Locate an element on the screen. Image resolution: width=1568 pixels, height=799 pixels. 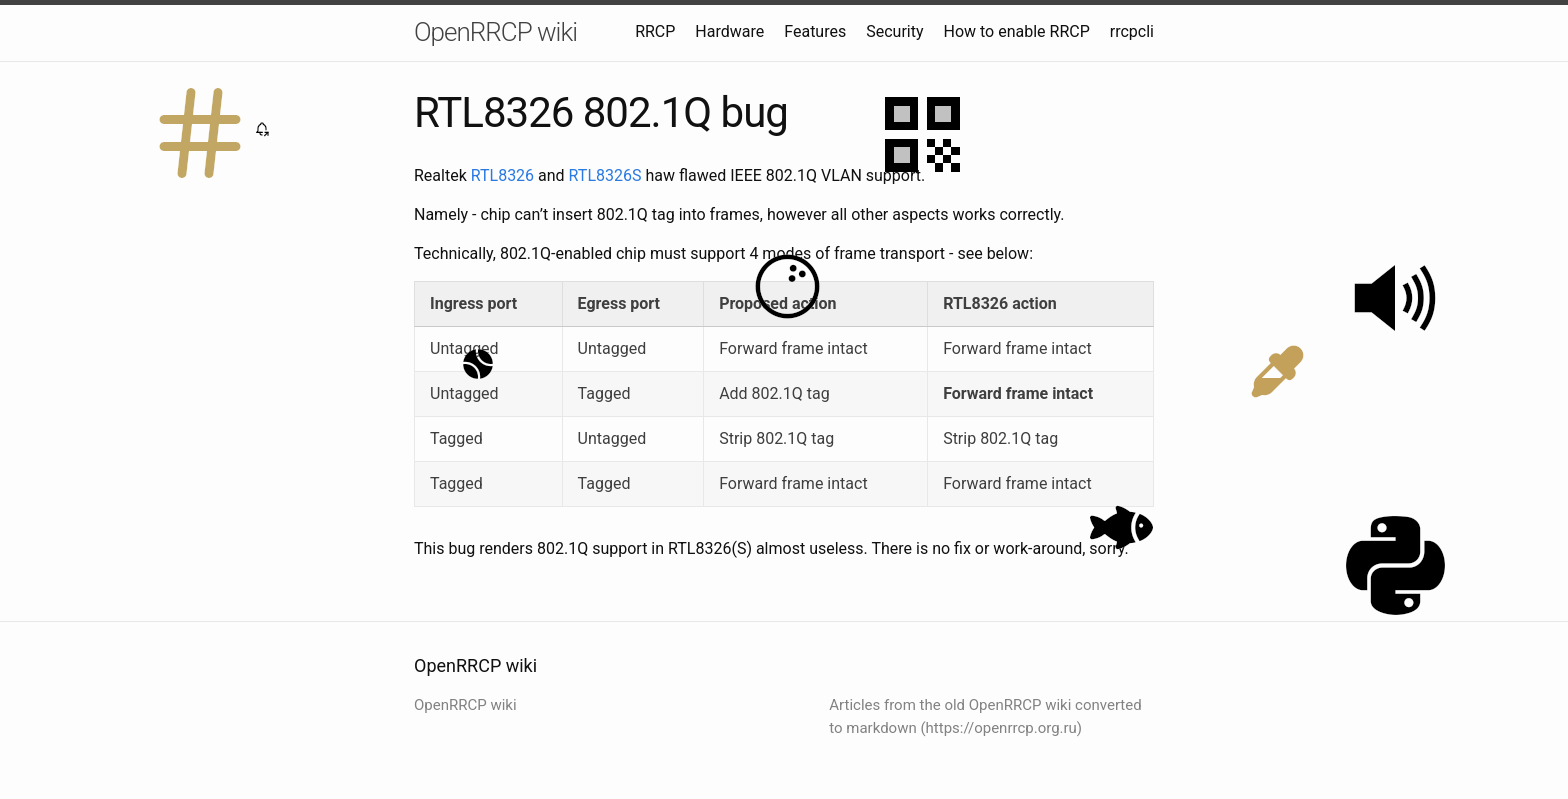
pick a color from the canvas is located at coordinates (1277, 371).